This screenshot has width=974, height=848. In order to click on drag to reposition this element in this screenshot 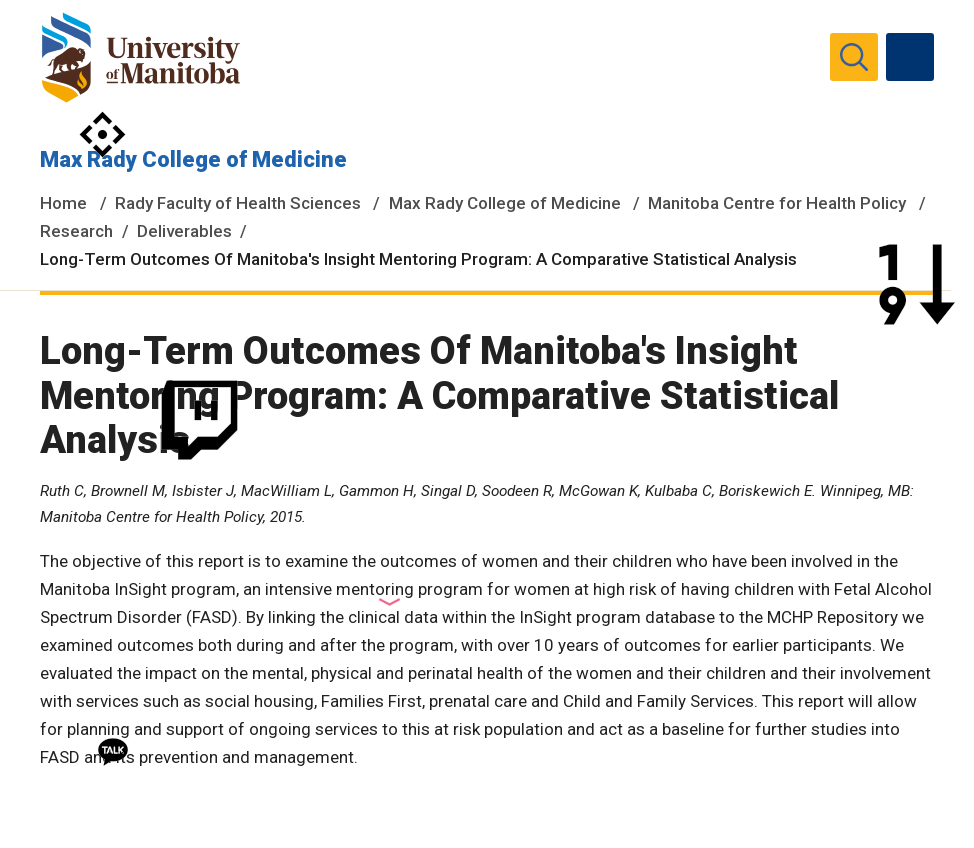, I will do `click(102, 134)`.